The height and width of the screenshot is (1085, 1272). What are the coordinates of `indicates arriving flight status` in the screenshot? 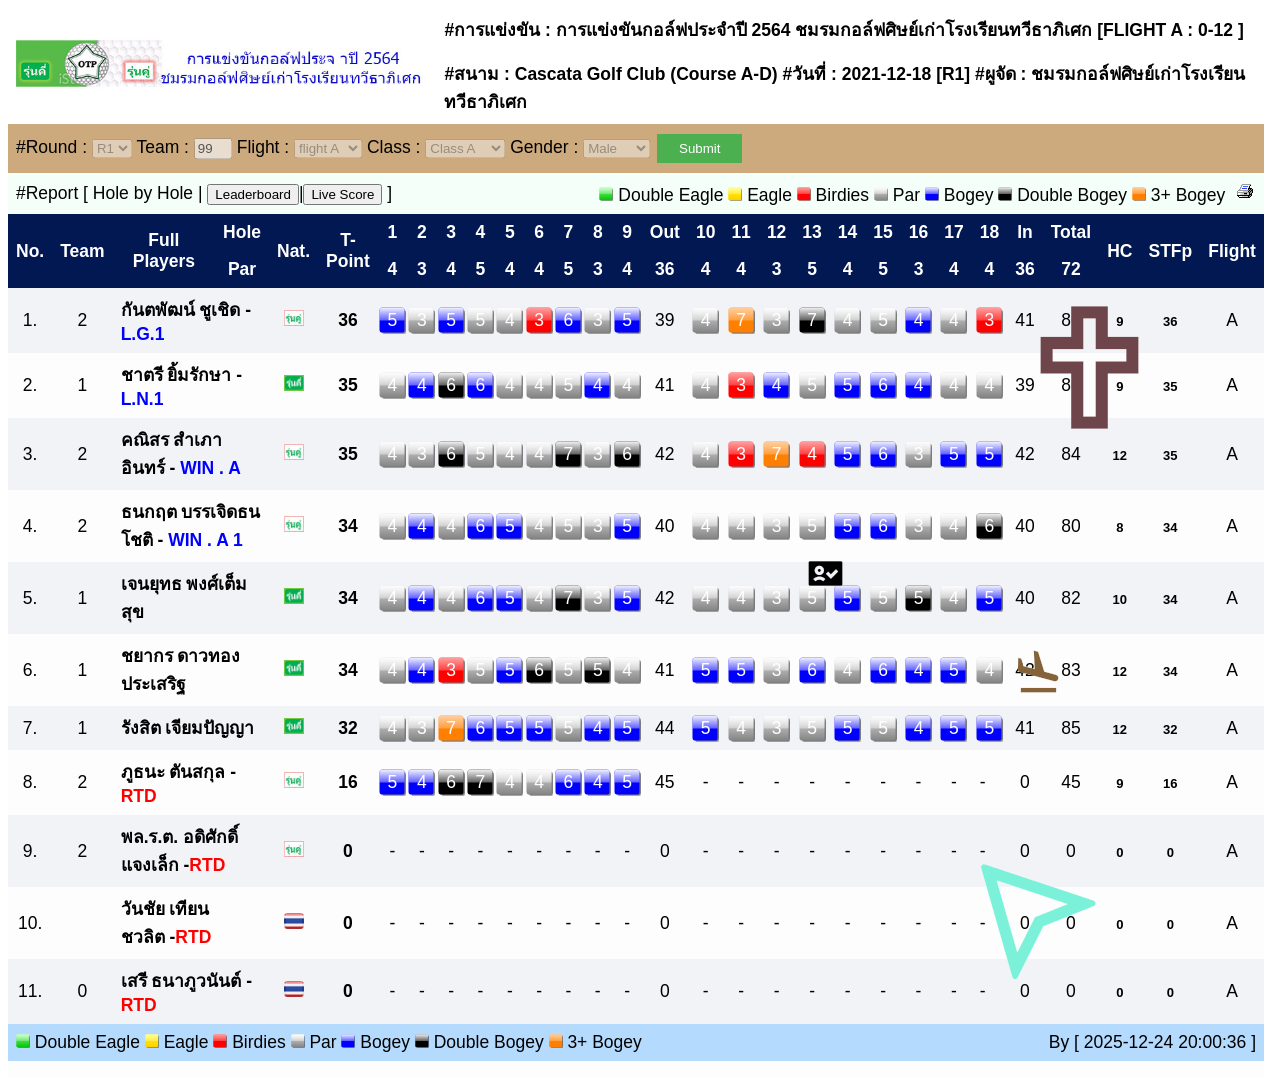 It's located at (1038, 672).